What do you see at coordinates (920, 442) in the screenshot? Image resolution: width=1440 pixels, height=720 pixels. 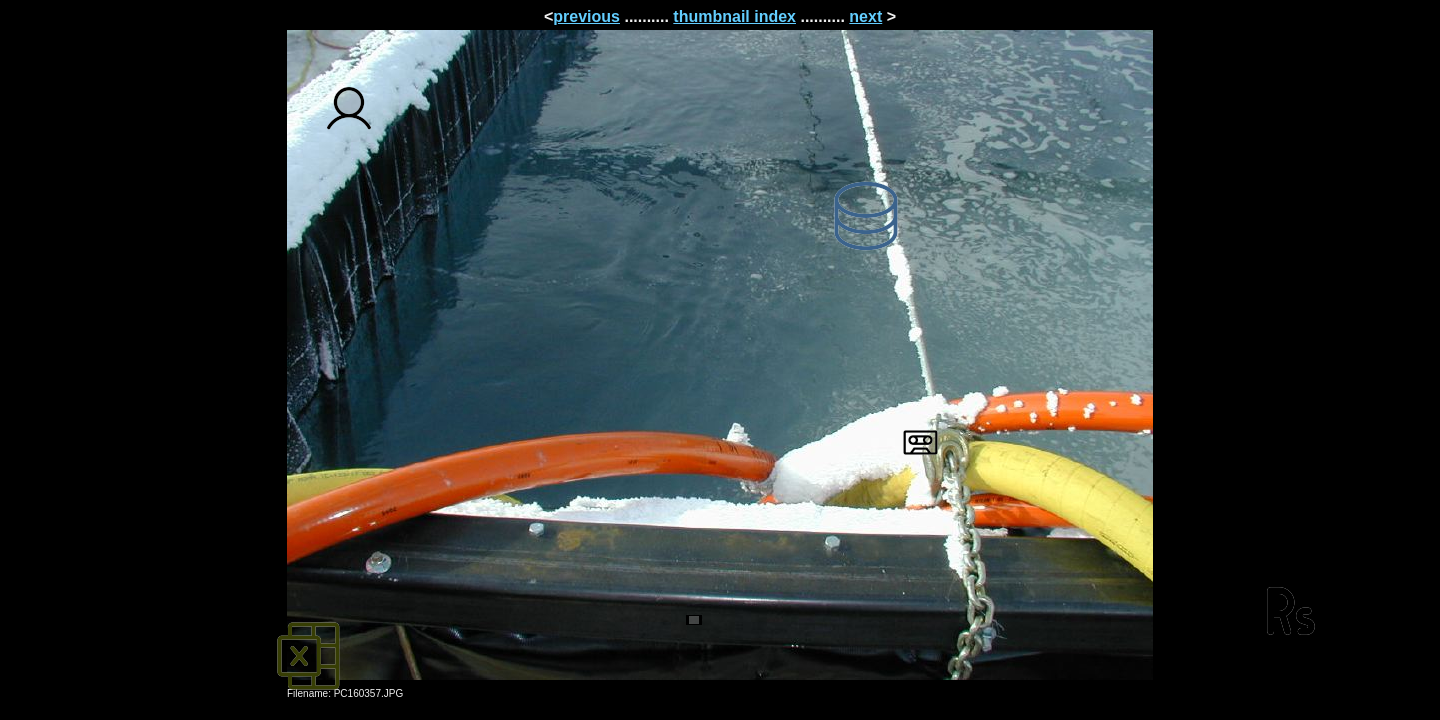 I see `access audio recordings or voice memos` at bounding box center [920, 442].